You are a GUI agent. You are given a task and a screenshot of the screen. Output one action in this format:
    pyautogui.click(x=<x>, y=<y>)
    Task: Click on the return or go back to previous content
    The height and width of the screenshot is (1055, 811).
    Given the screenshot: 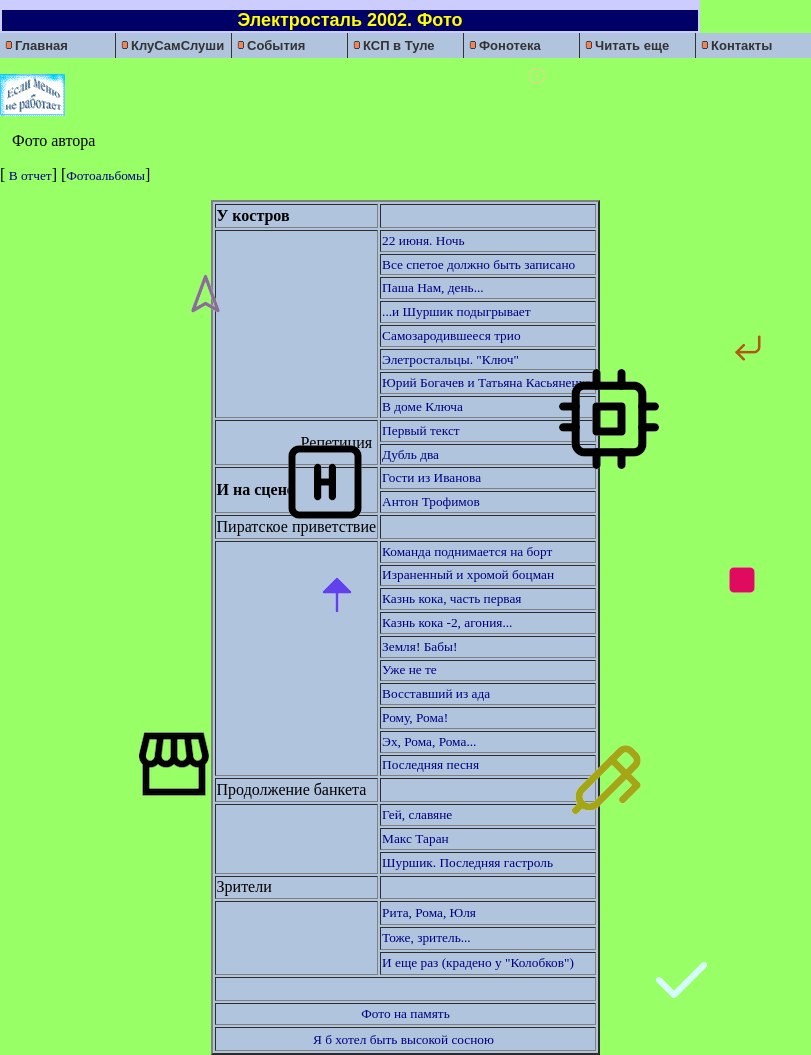 What is the action you would take?
    pyautogui.click(x=748, y=348)
    